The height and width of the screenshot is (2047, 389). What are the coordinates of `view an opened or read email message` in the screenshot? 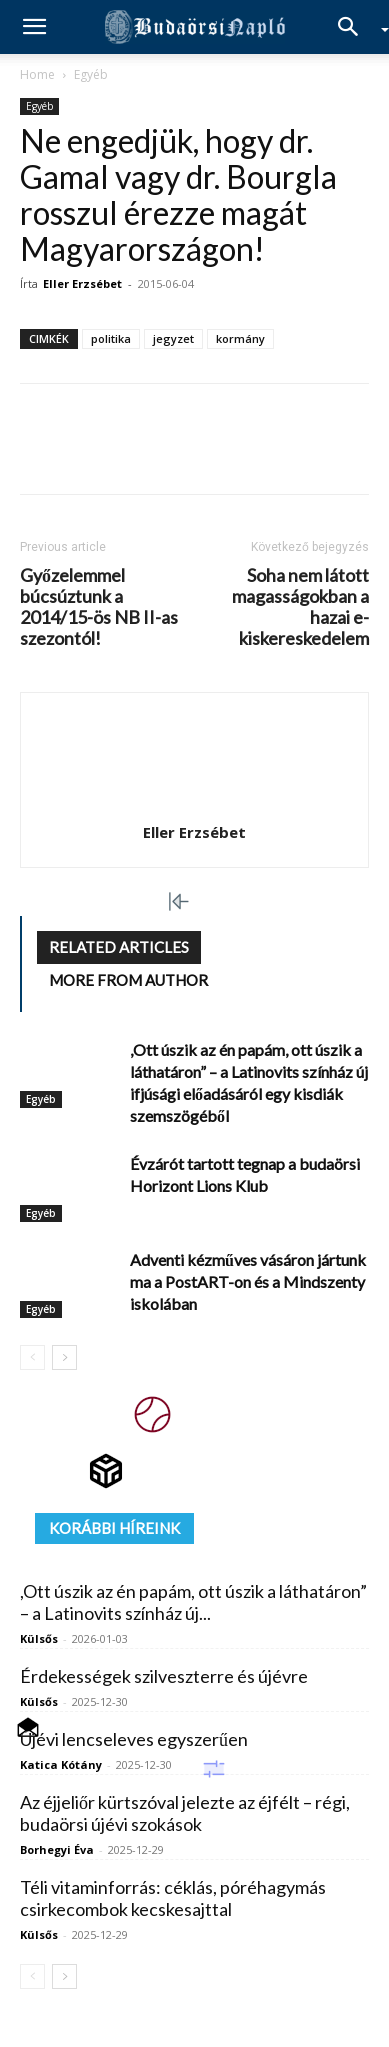 It's located at (28, 1728).